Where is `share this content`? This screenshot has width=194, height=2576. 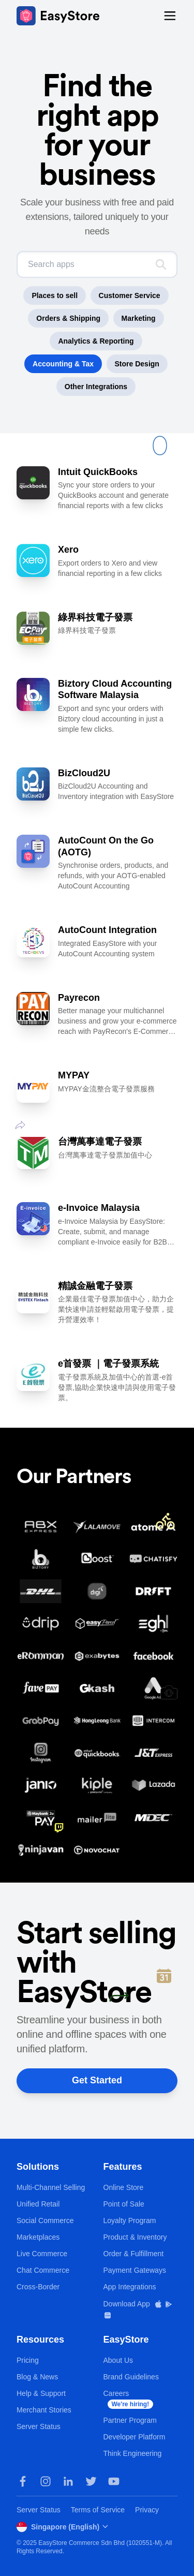 share this content is located at coordinates (20, 1126).